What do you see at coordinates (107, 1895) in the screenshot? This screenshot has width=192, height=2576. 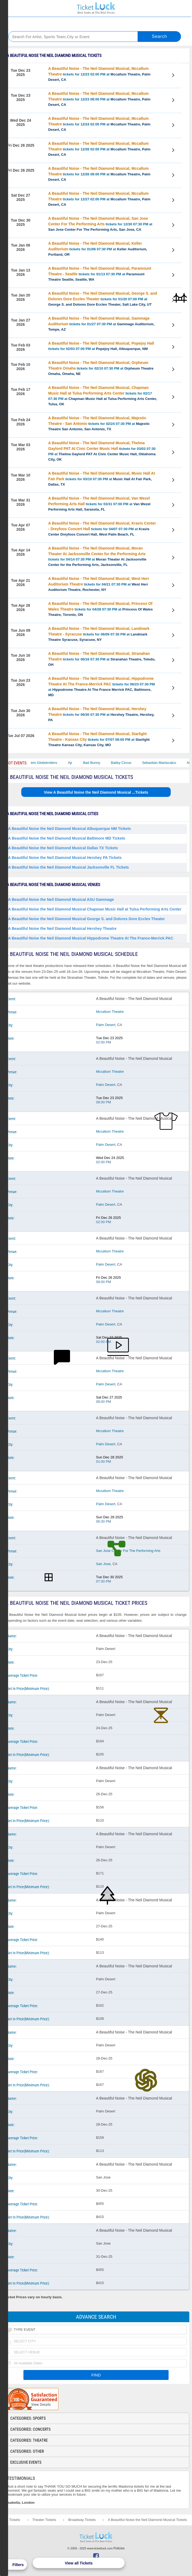 I see `represents nature or environmental features` at bounding box center [107, 1895].